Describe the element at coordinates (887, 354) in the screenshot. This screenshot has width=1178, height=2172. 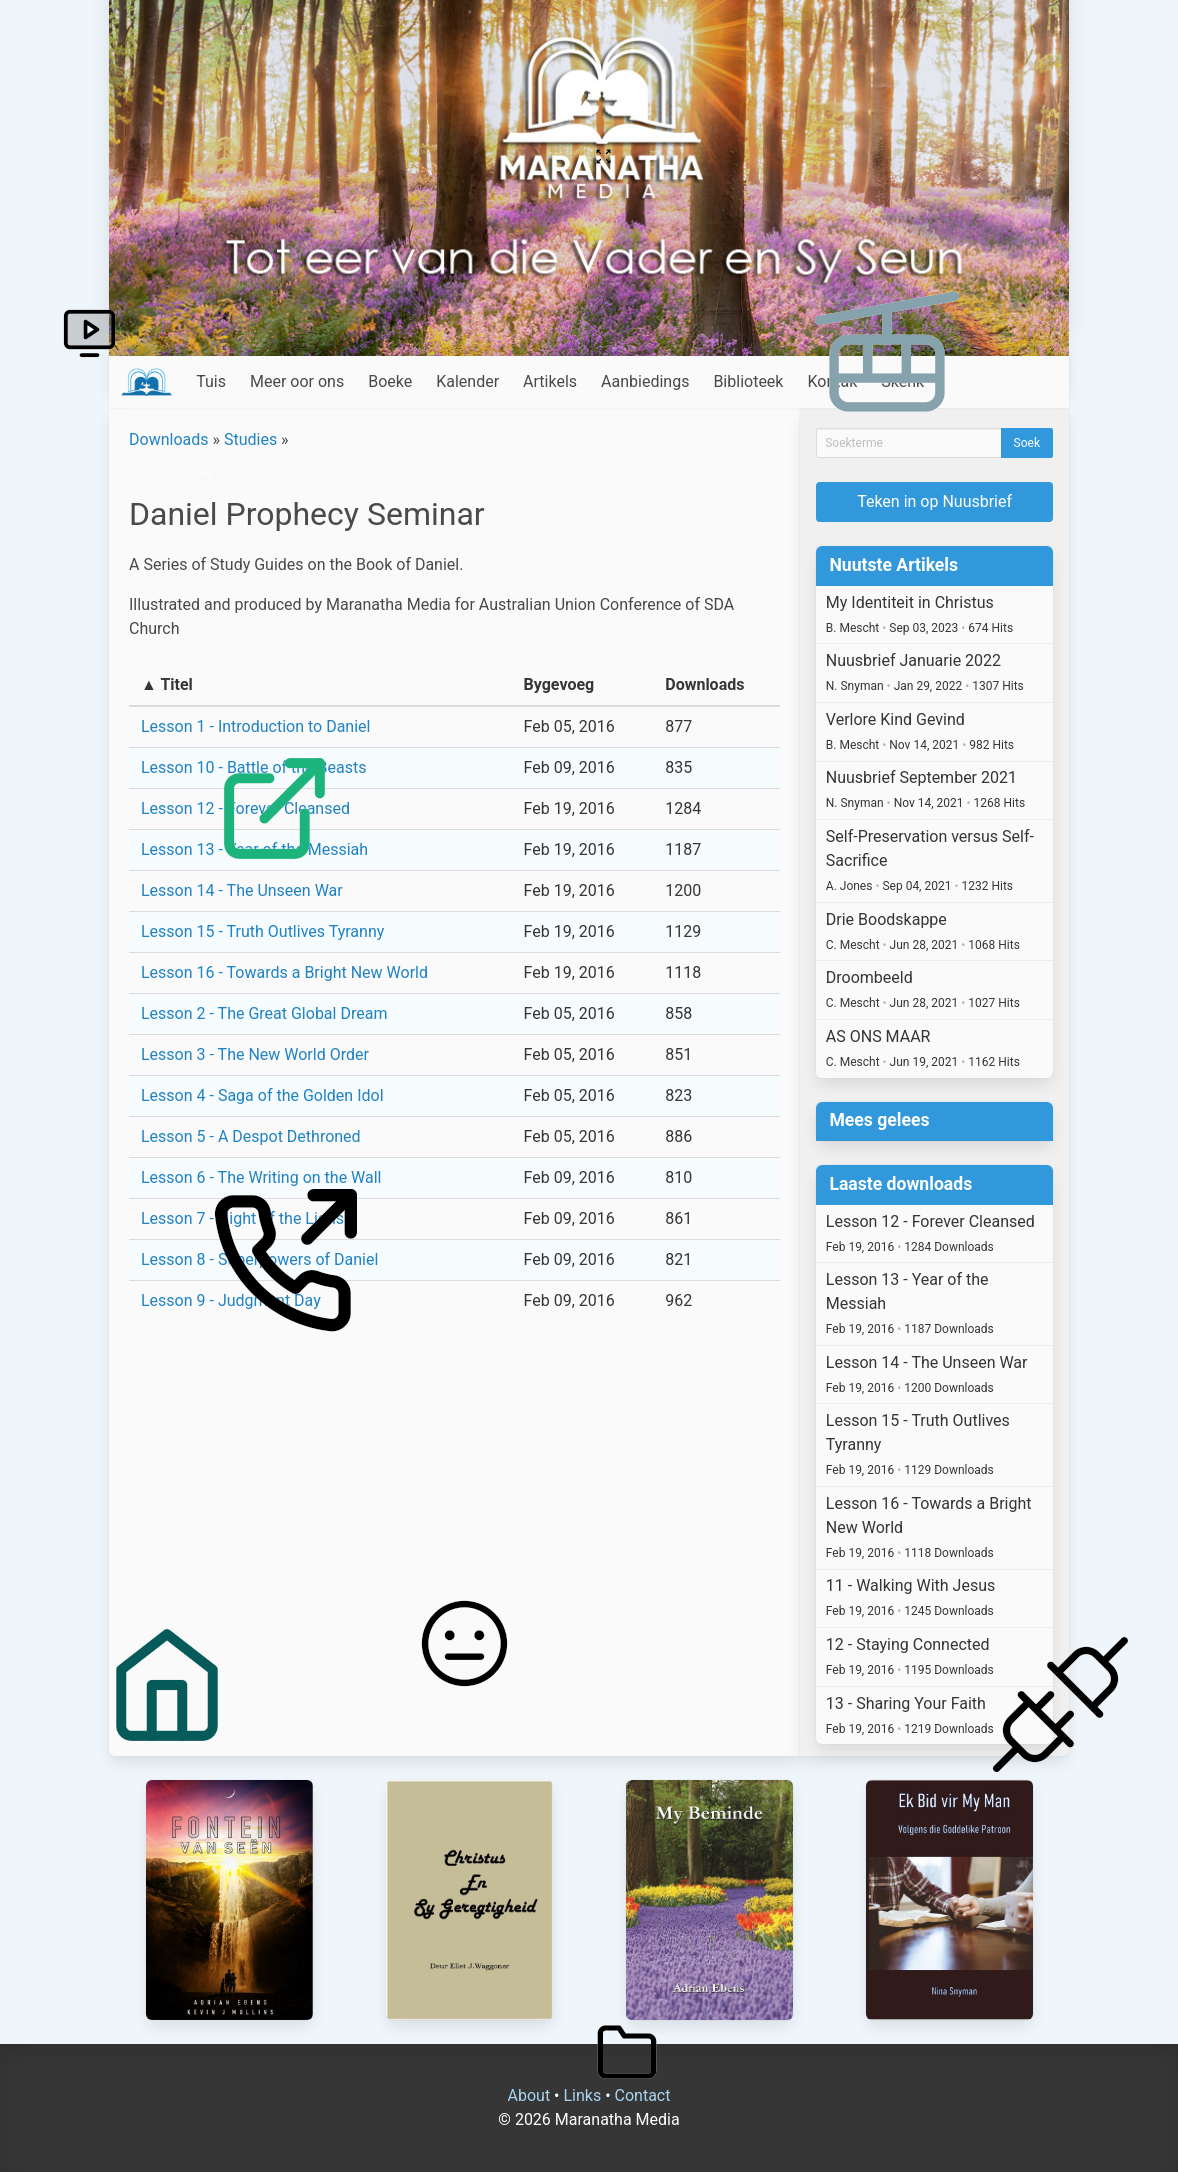
I see `access cable car or gondola transit information` at that location.